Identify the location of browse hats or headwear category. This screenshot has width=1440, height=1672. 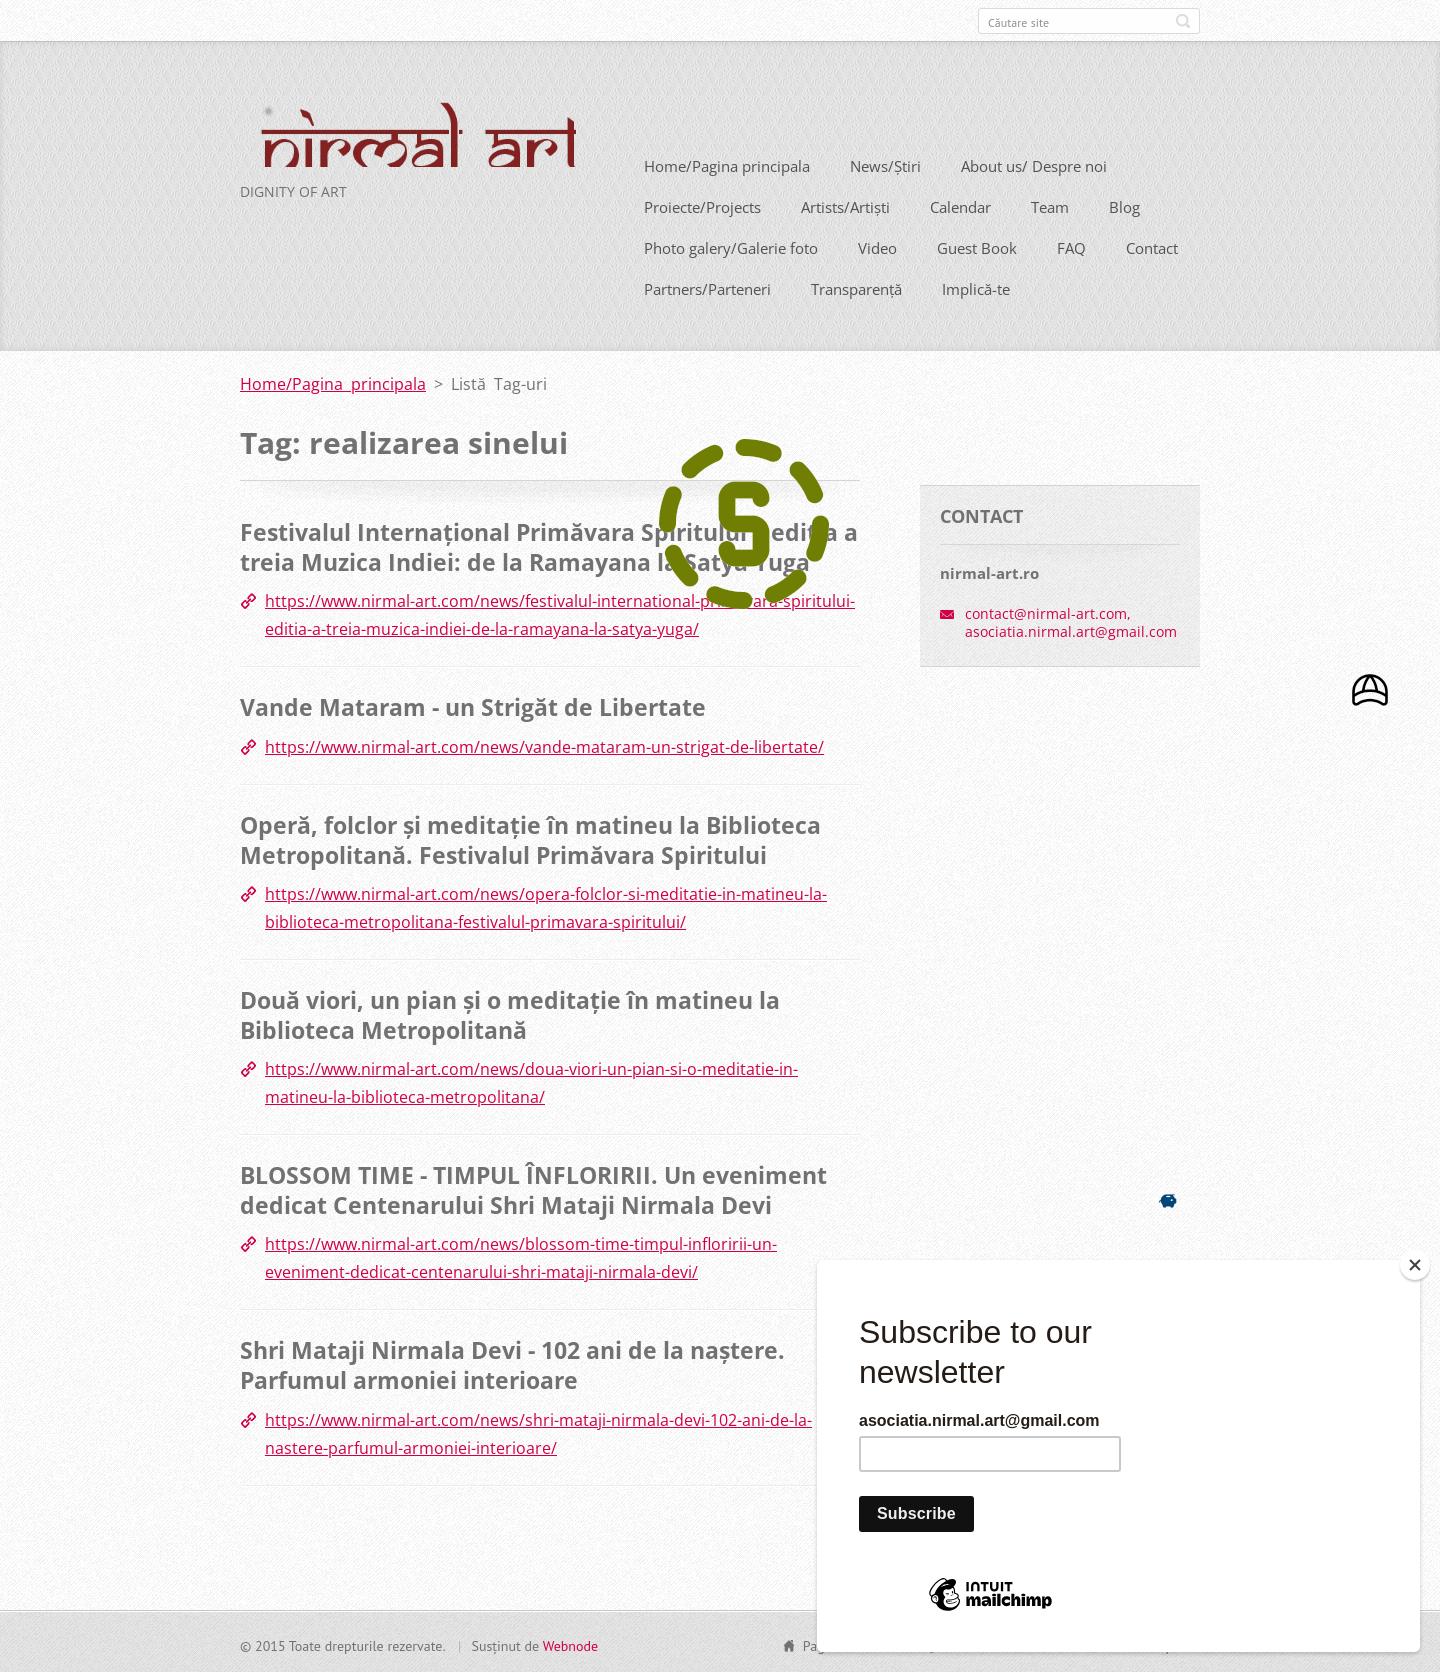
(1370, 692).